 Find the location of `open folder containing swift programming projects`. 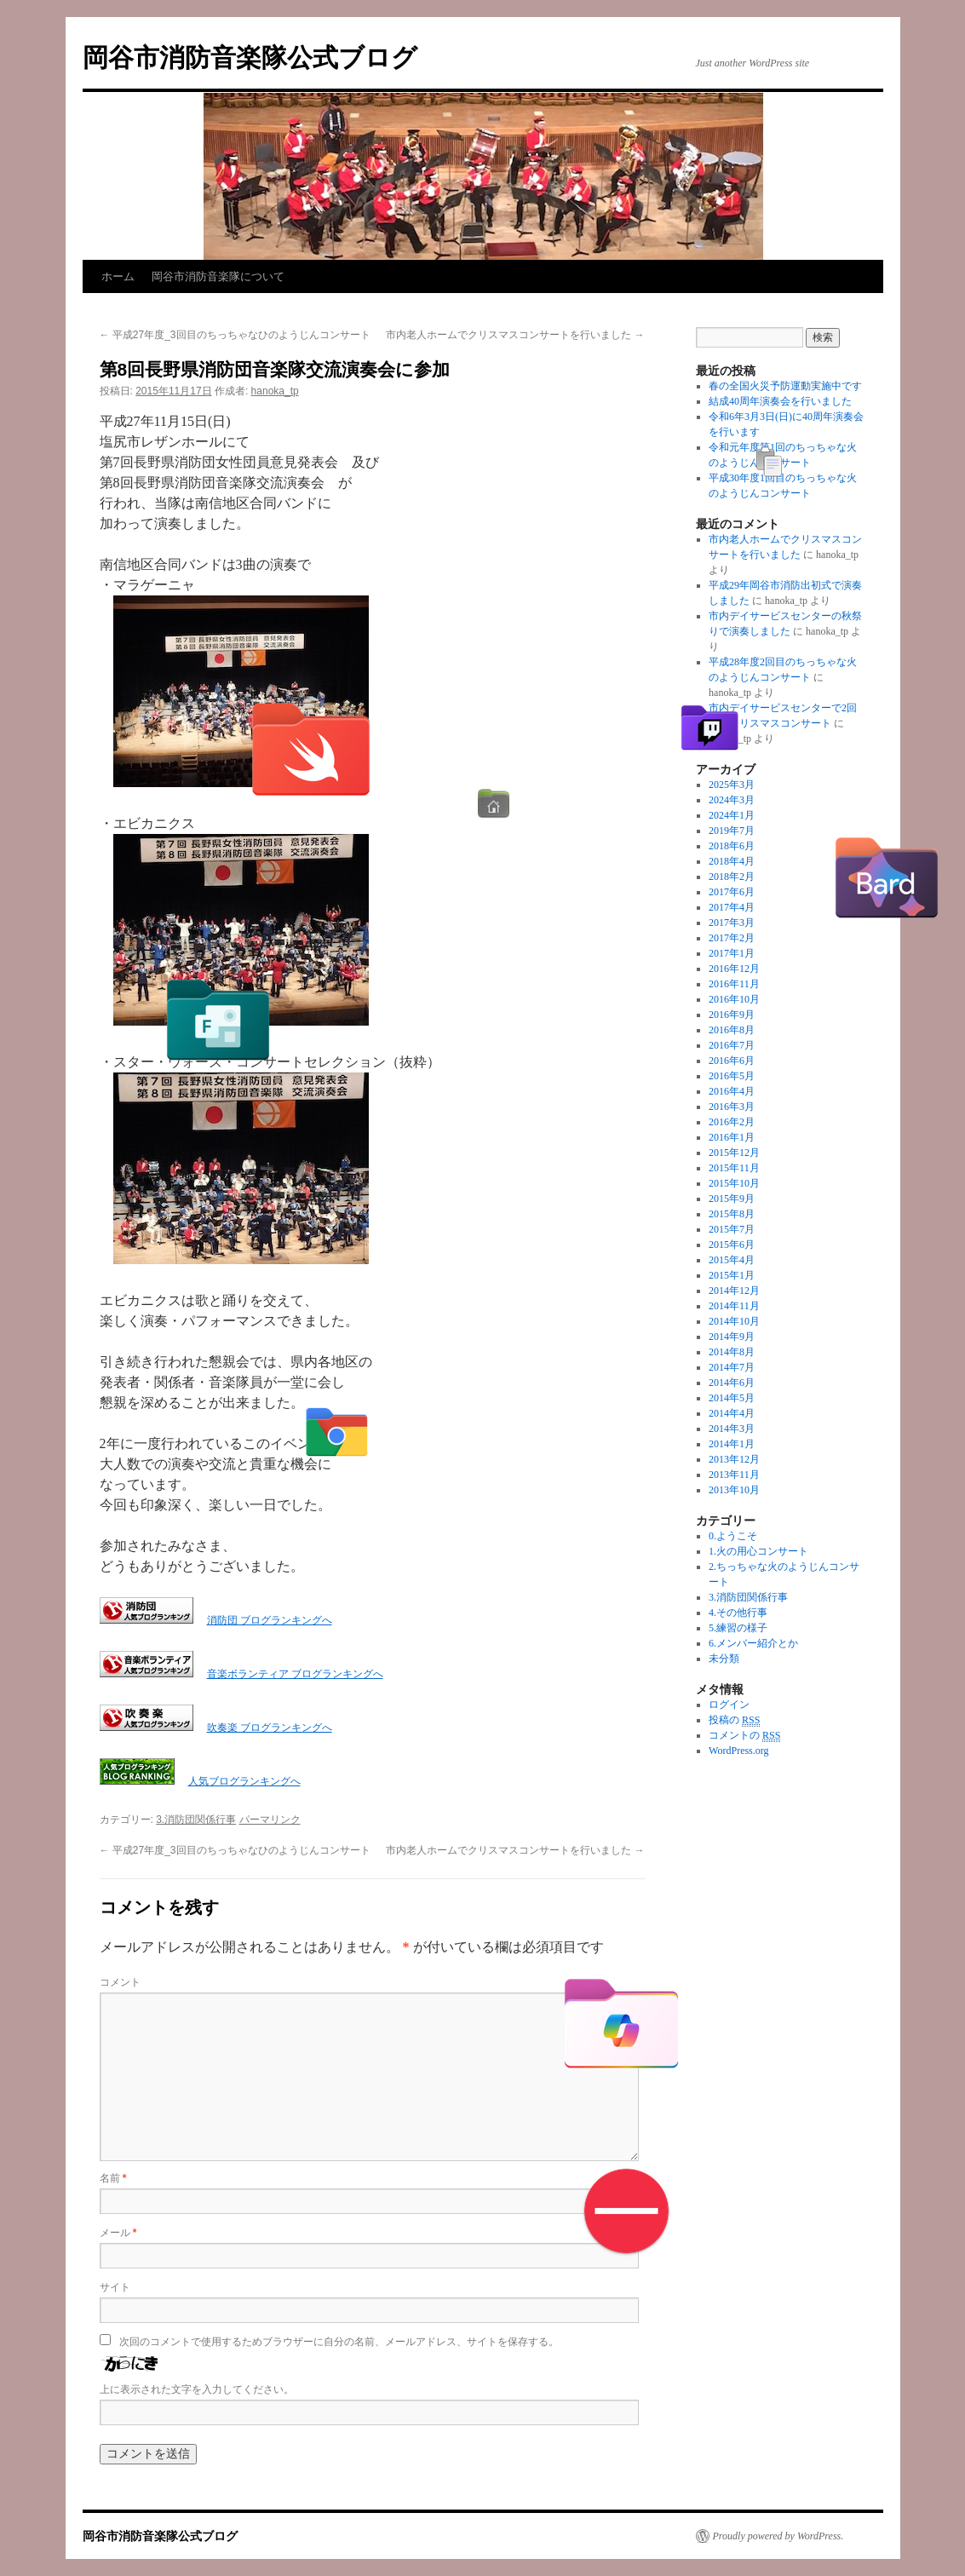

open folder containing swift programming projects is located at coordinates (310, 752).